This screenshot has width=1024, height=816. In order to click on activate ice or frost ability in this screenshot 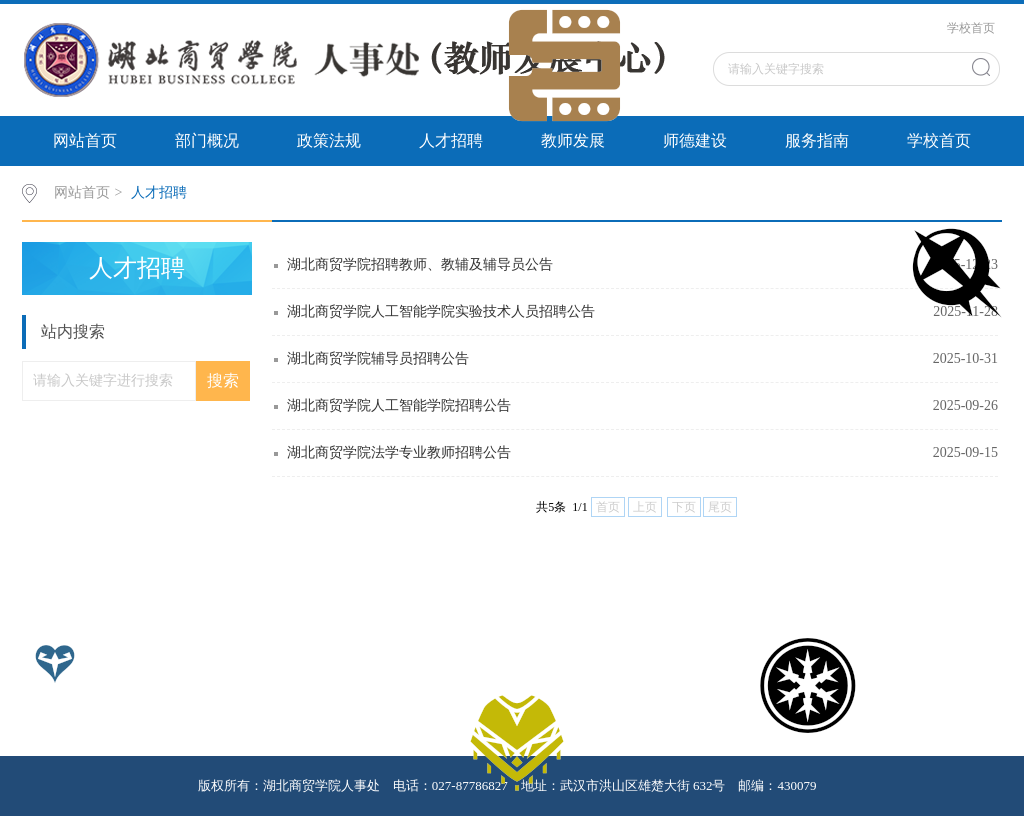, I will do `click(808, 686)`.